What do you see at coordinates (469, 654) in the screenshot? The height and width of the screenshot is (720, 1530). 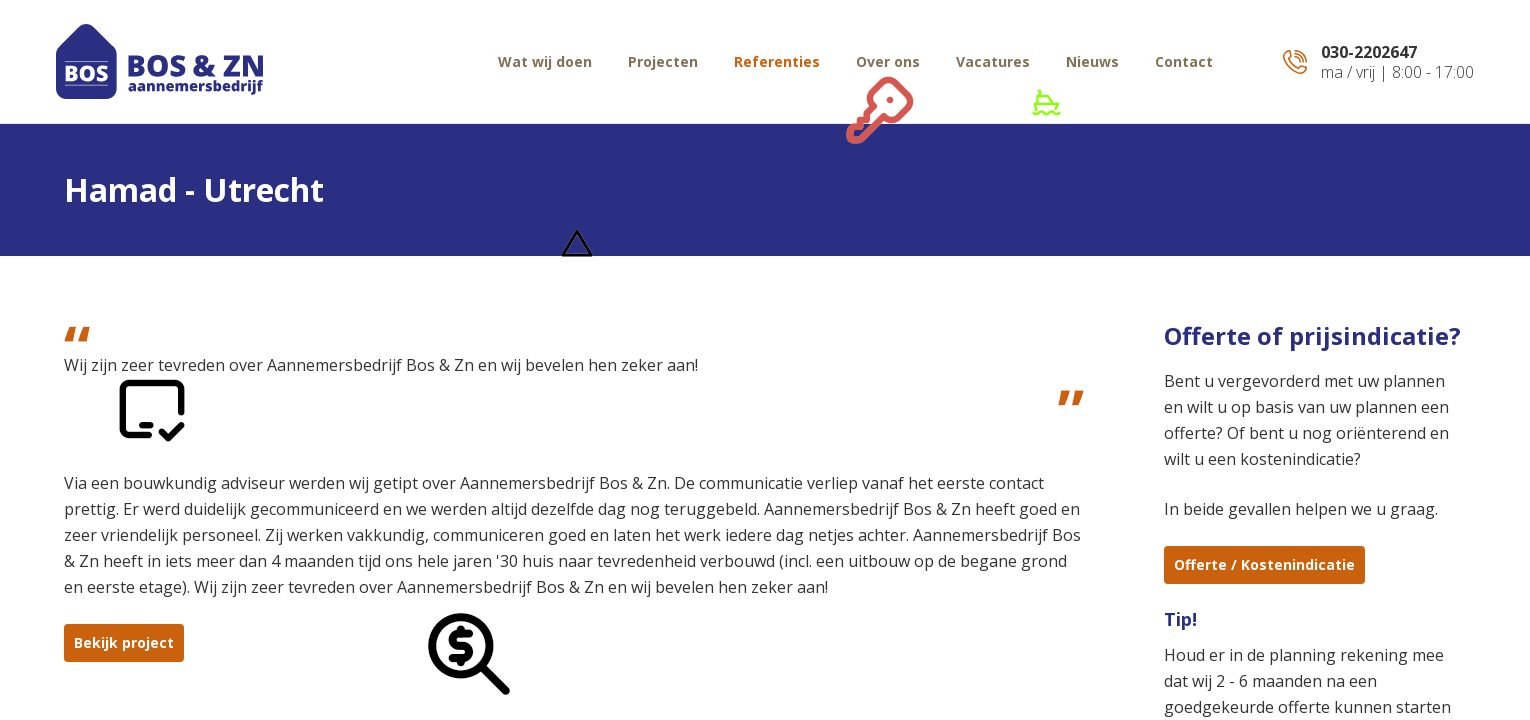 I see `search for pricing or cost information` at bounding box center [469, 654].